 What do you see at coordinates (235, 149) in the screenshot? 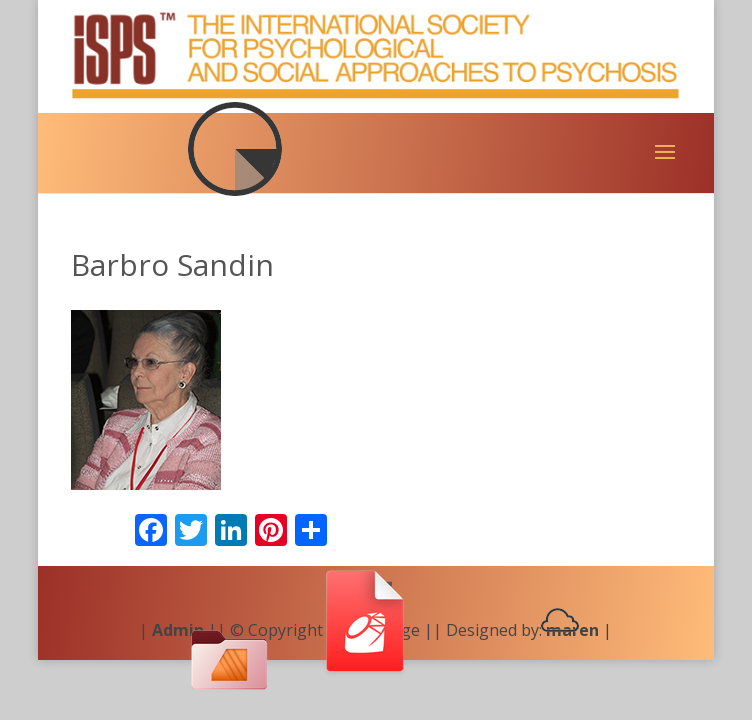
I see `view disk storage usage` at bounding box center [235, 149].